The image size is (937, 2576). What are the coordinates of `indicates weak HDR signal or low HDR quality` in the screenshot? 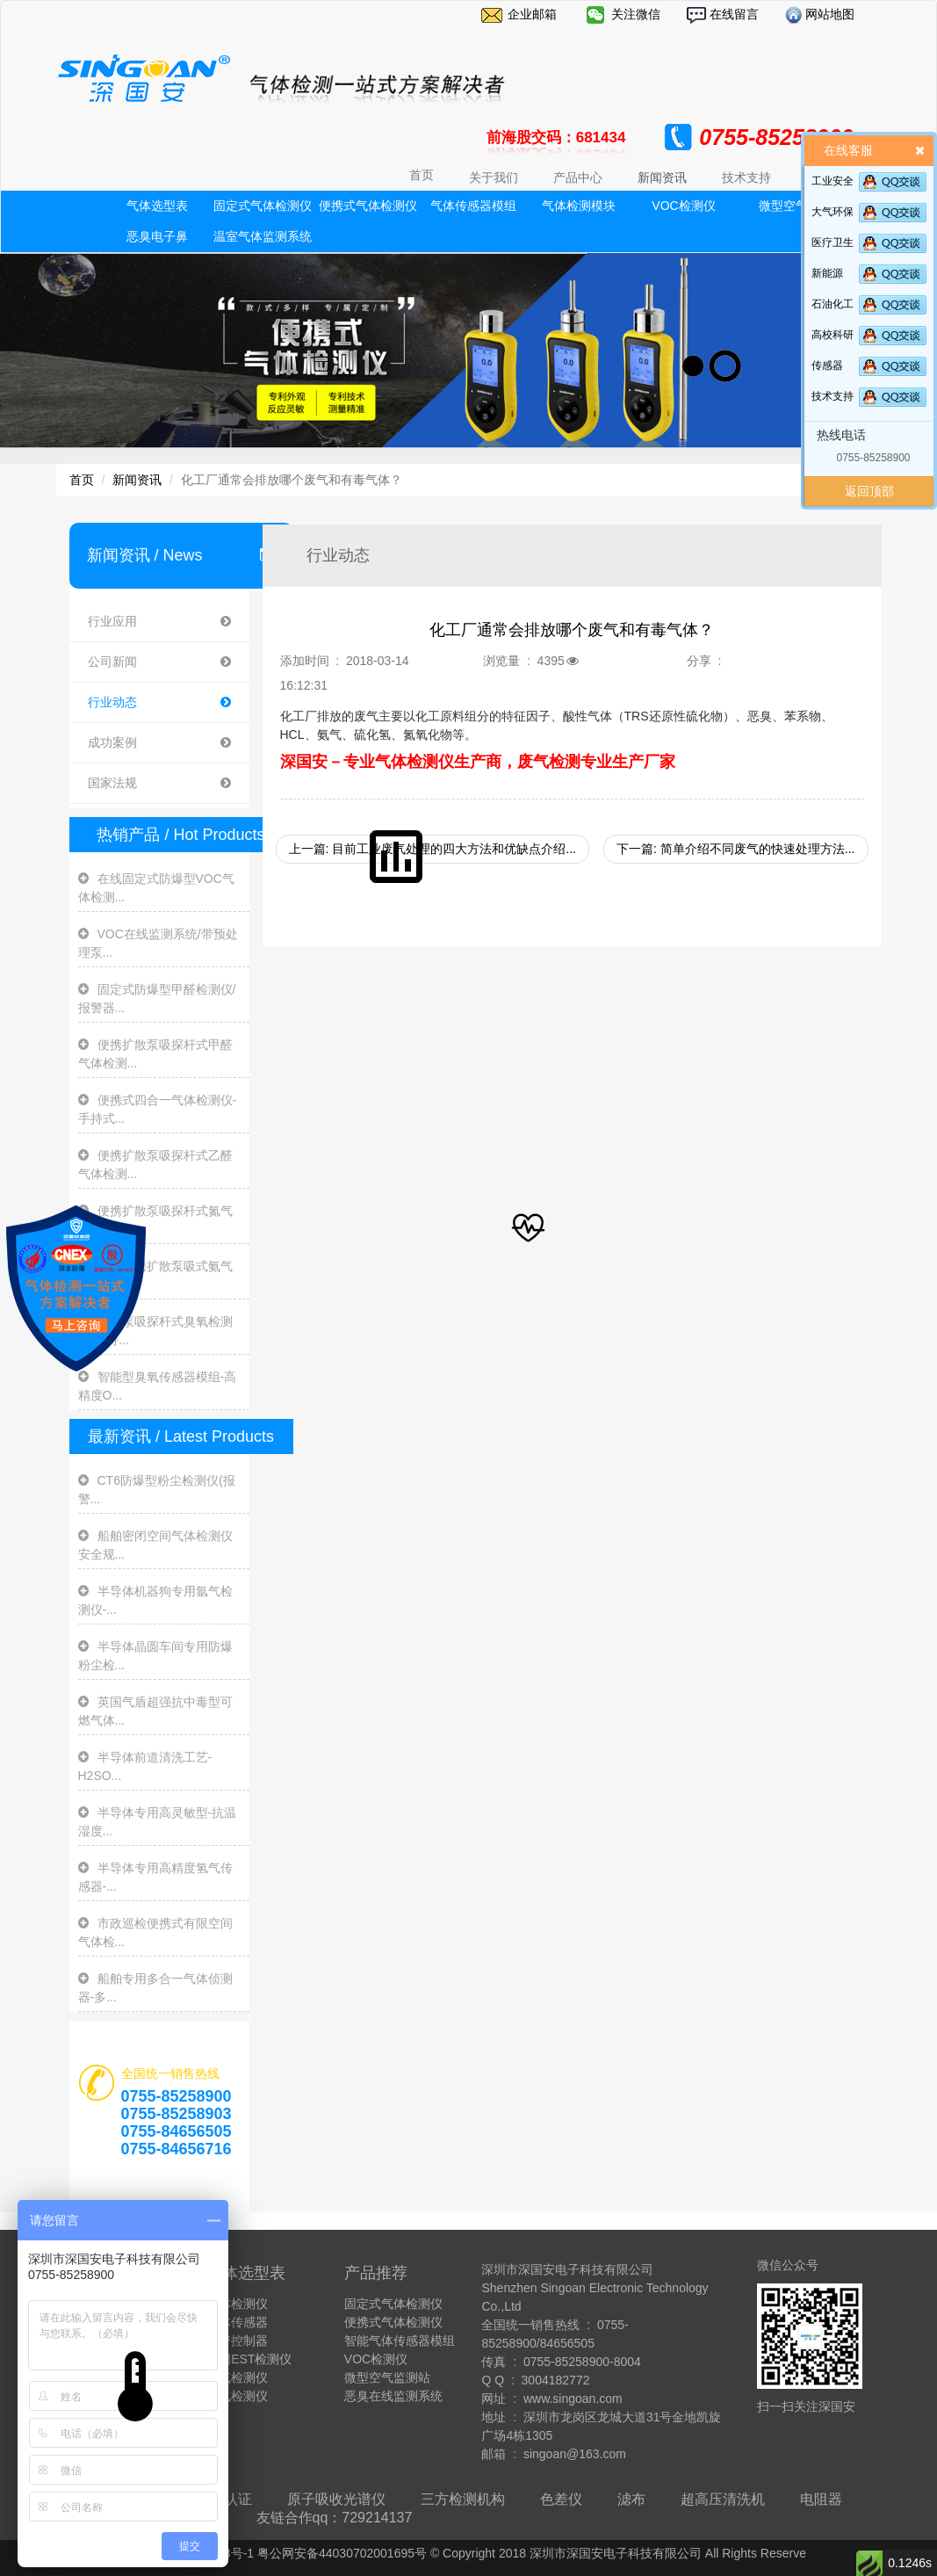 It's located at (711, 365).